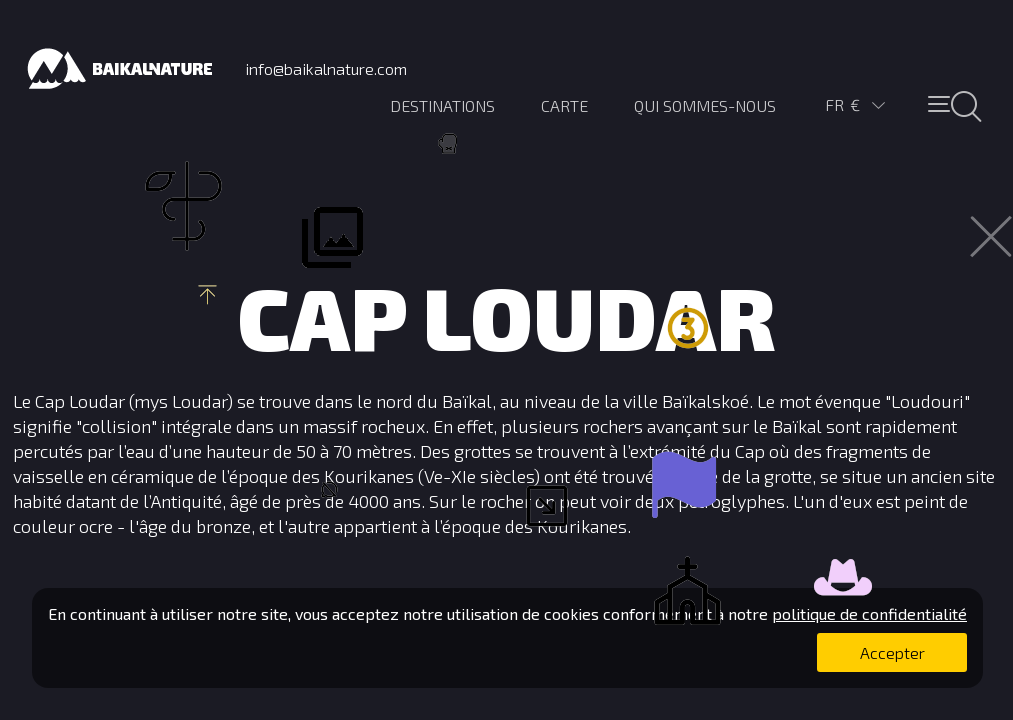 This screenshot has width=1013, height=720. What do you see at coordinates (843, 579) in the screenshot?
I see `select western or country theme` at bounding box center [843, 579].